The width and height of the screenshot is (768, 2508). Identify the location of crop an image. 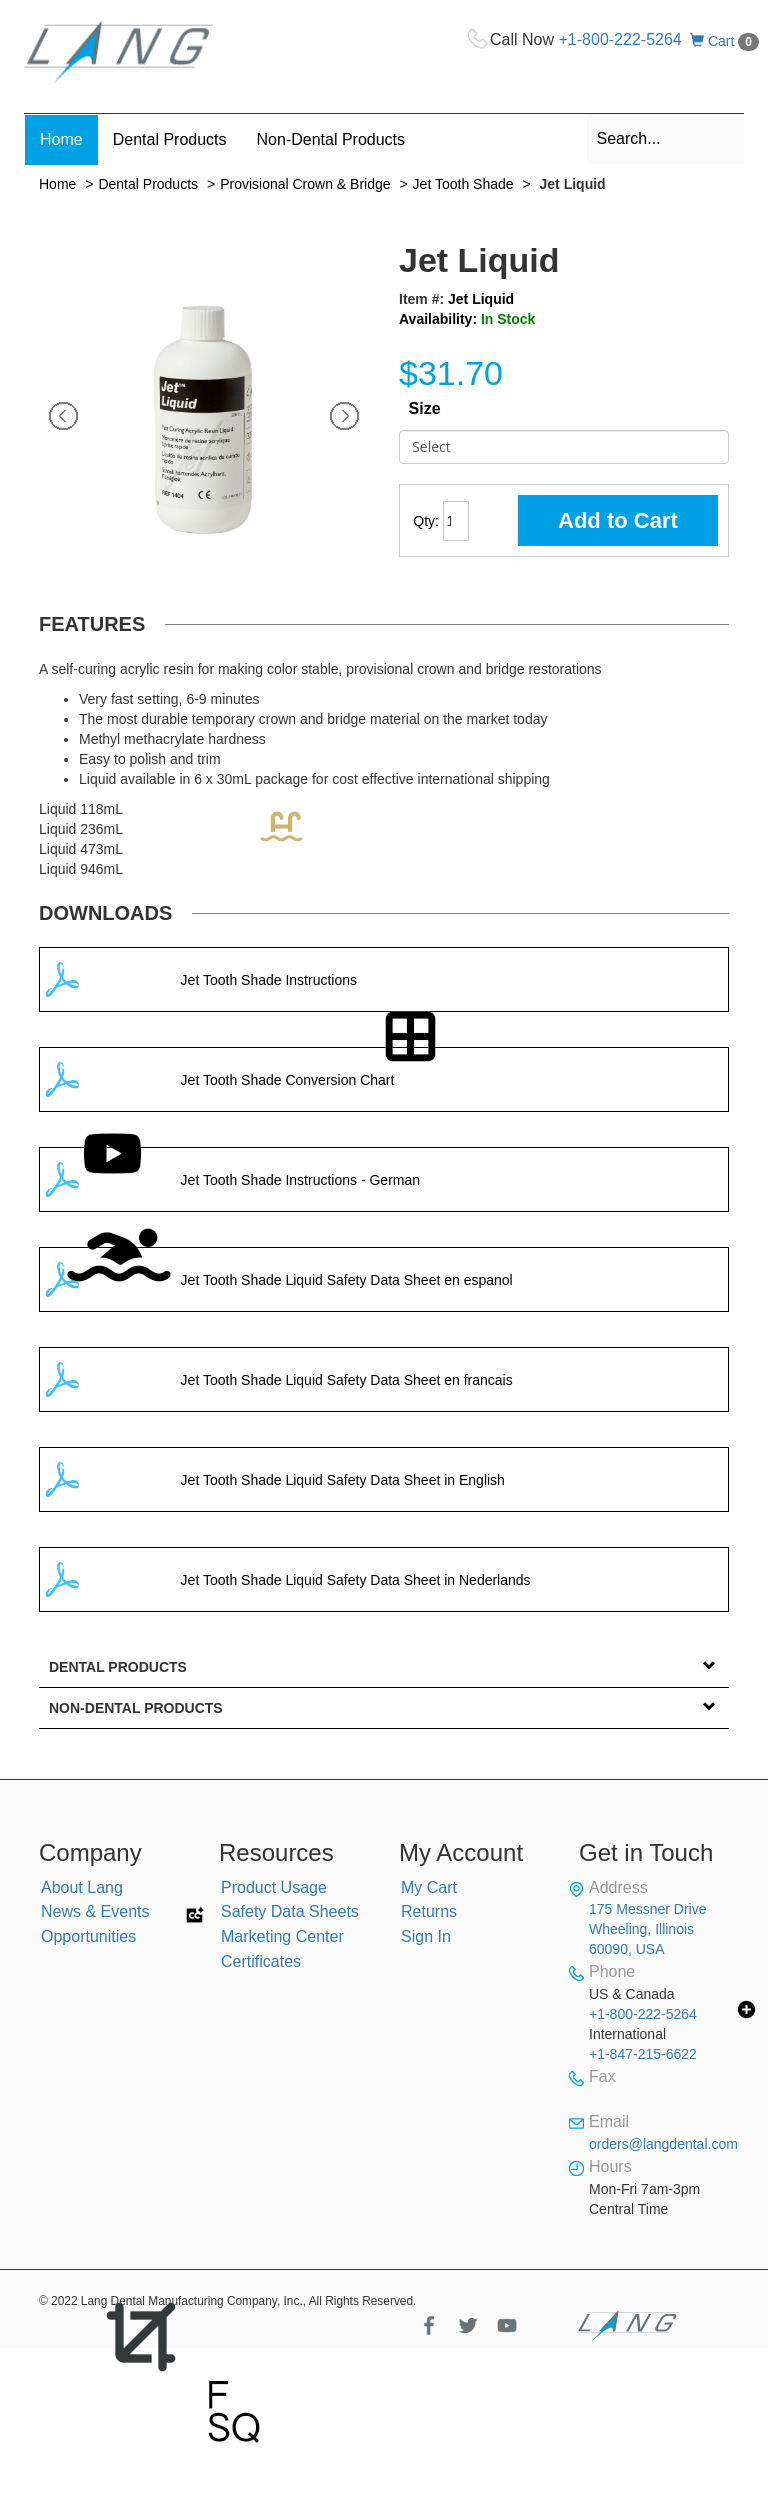
(141, 2337).